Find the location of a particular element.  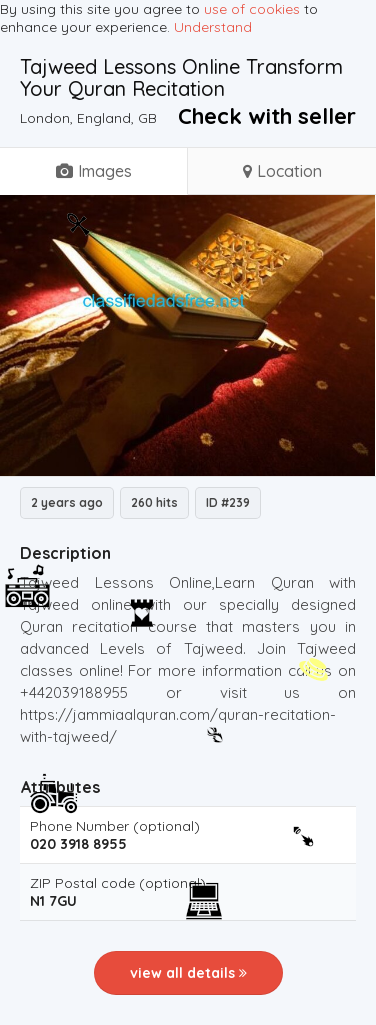

access desktop or laptop version of the site is located at coordinates (204, 901).